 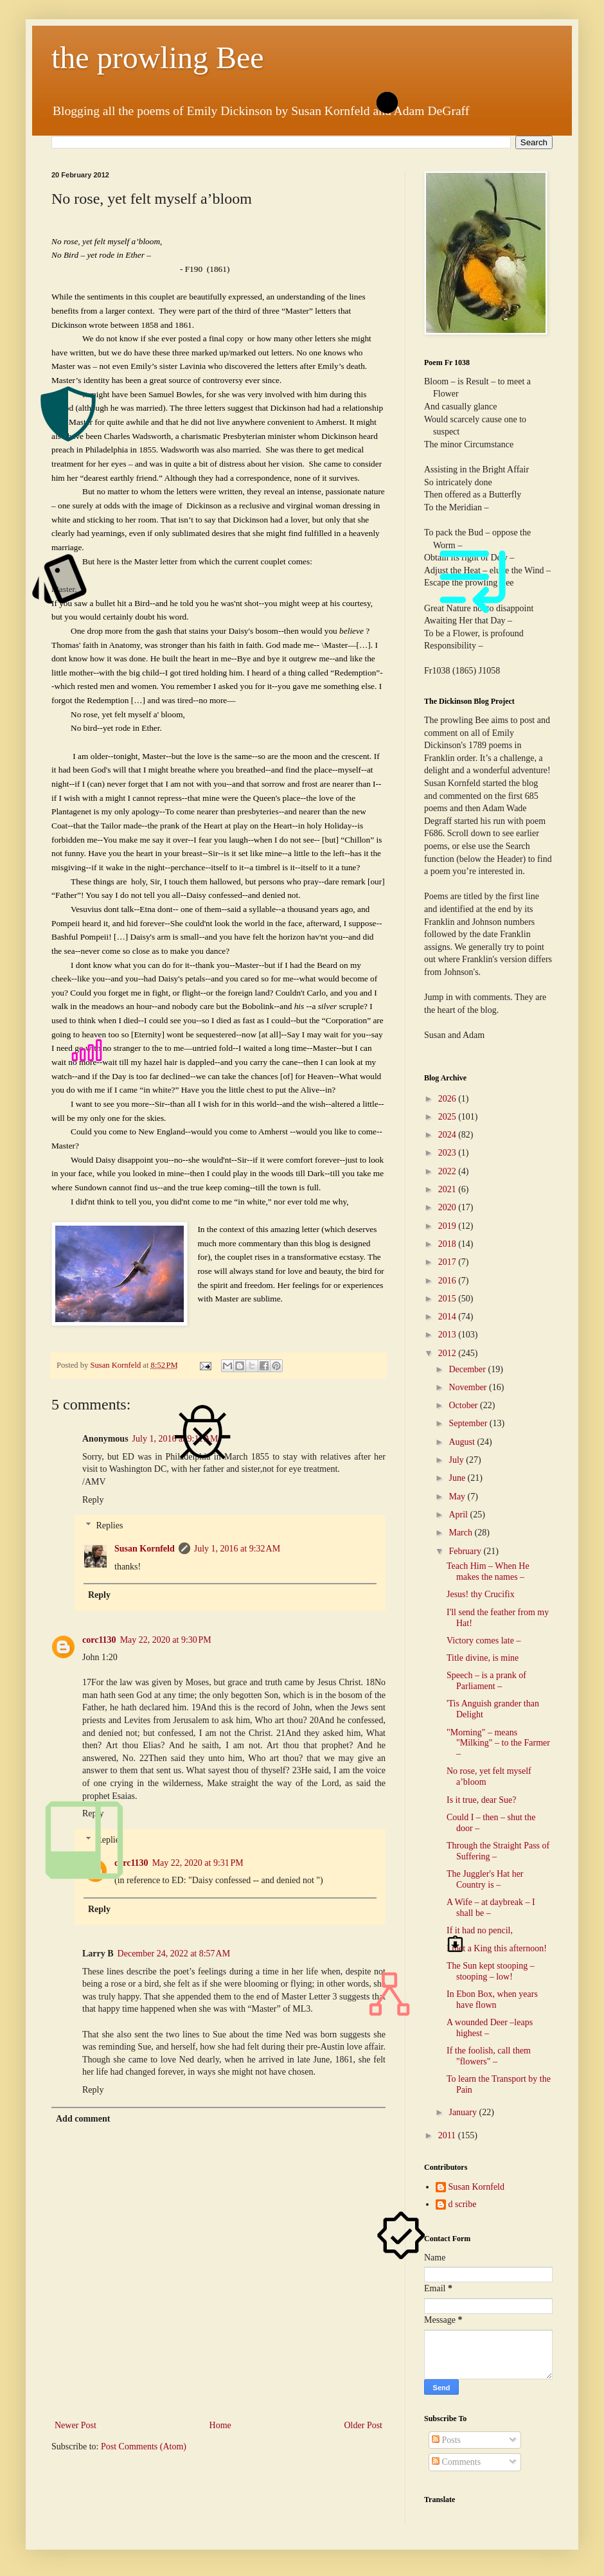 I want to click on indicates an unread notification or new item, so click(x=387, y=102).